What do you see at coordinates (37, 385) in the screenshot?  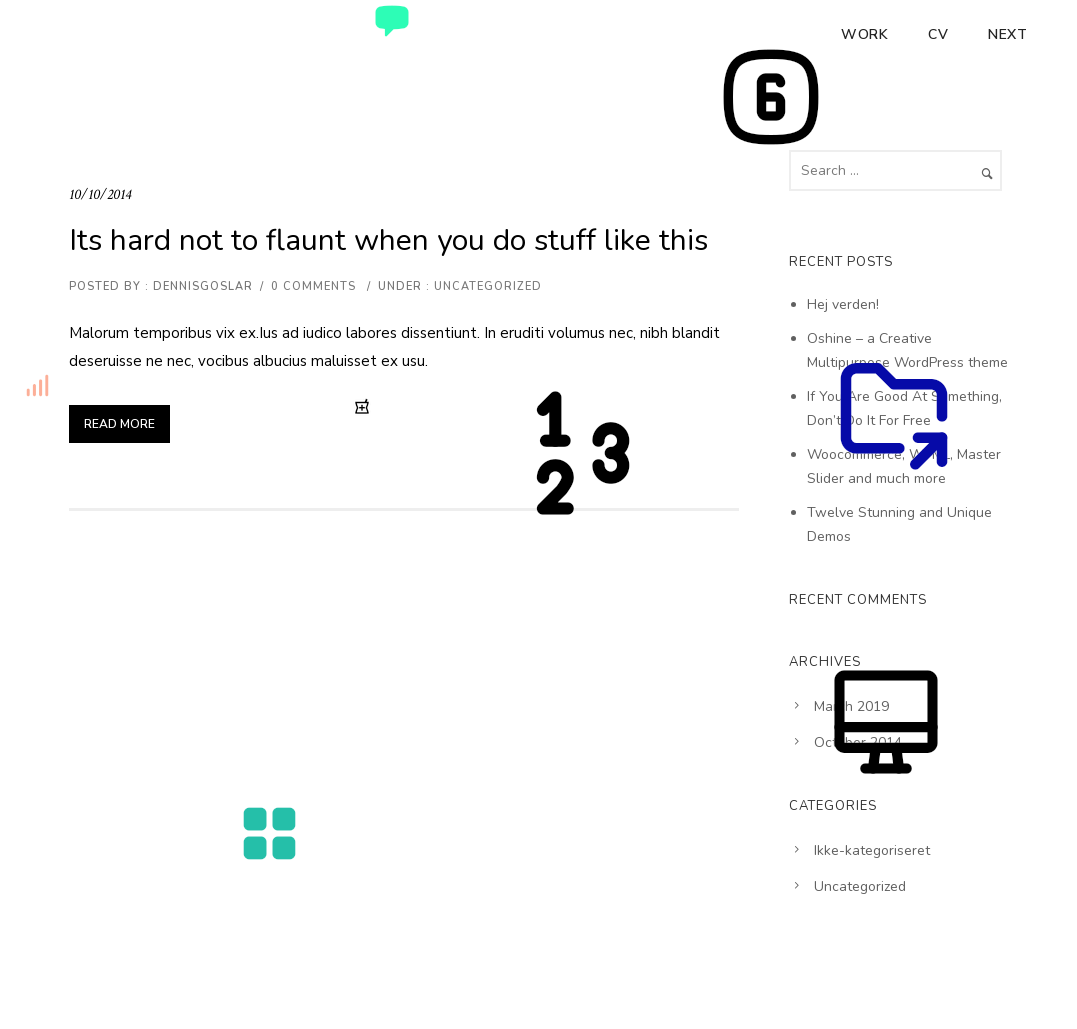 I see `indicates full signal strength` at bounding box center [37, 385].